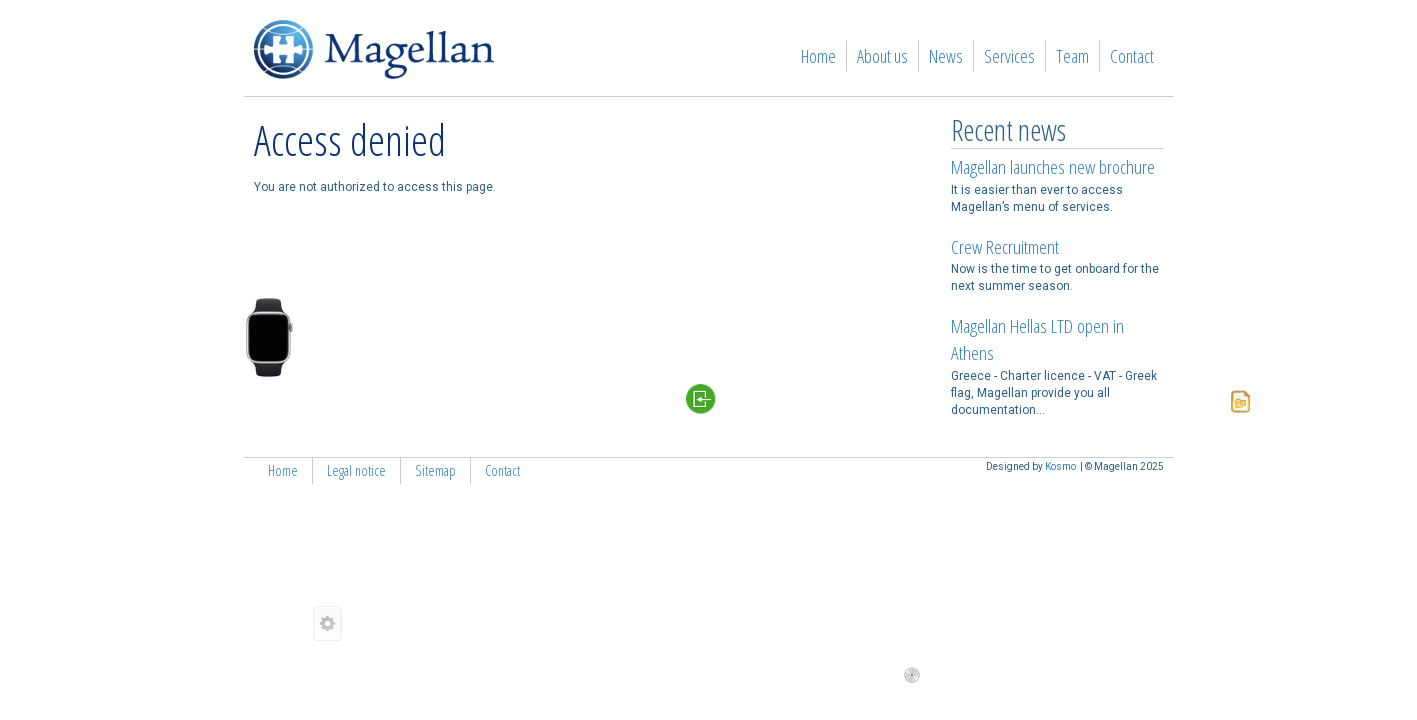 This screenshot has width=1417, height=720. Describe the element at coordinates (268, 337) in the screenshot. I see `manage your paired Apple Watch SE` at that location.